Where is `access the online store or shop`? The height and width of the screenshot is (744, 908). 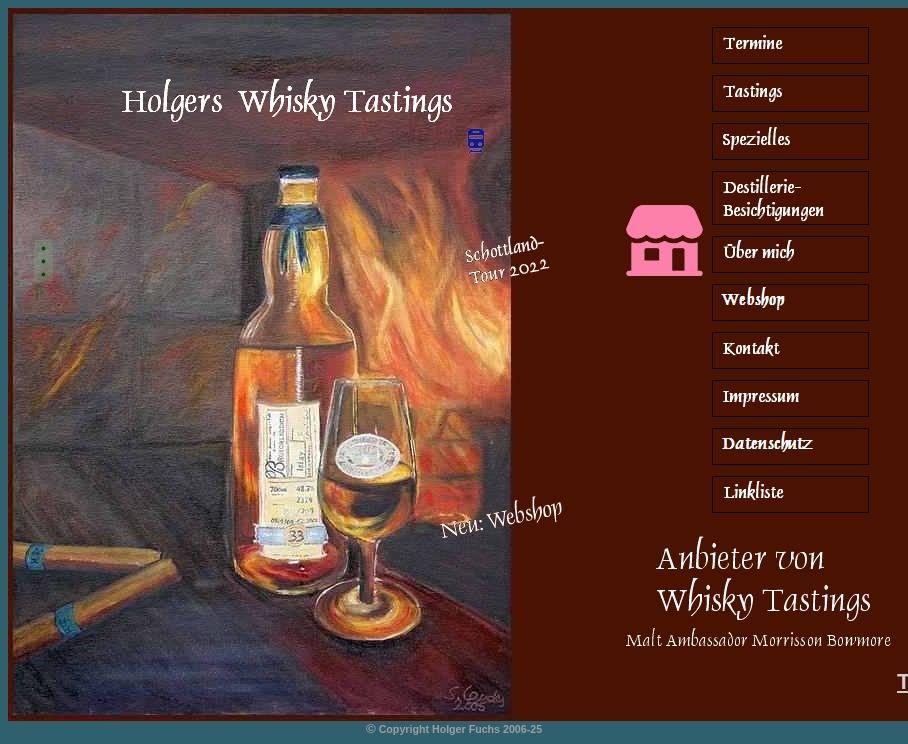 access the online store or shop is located at coordinates (664, 240).